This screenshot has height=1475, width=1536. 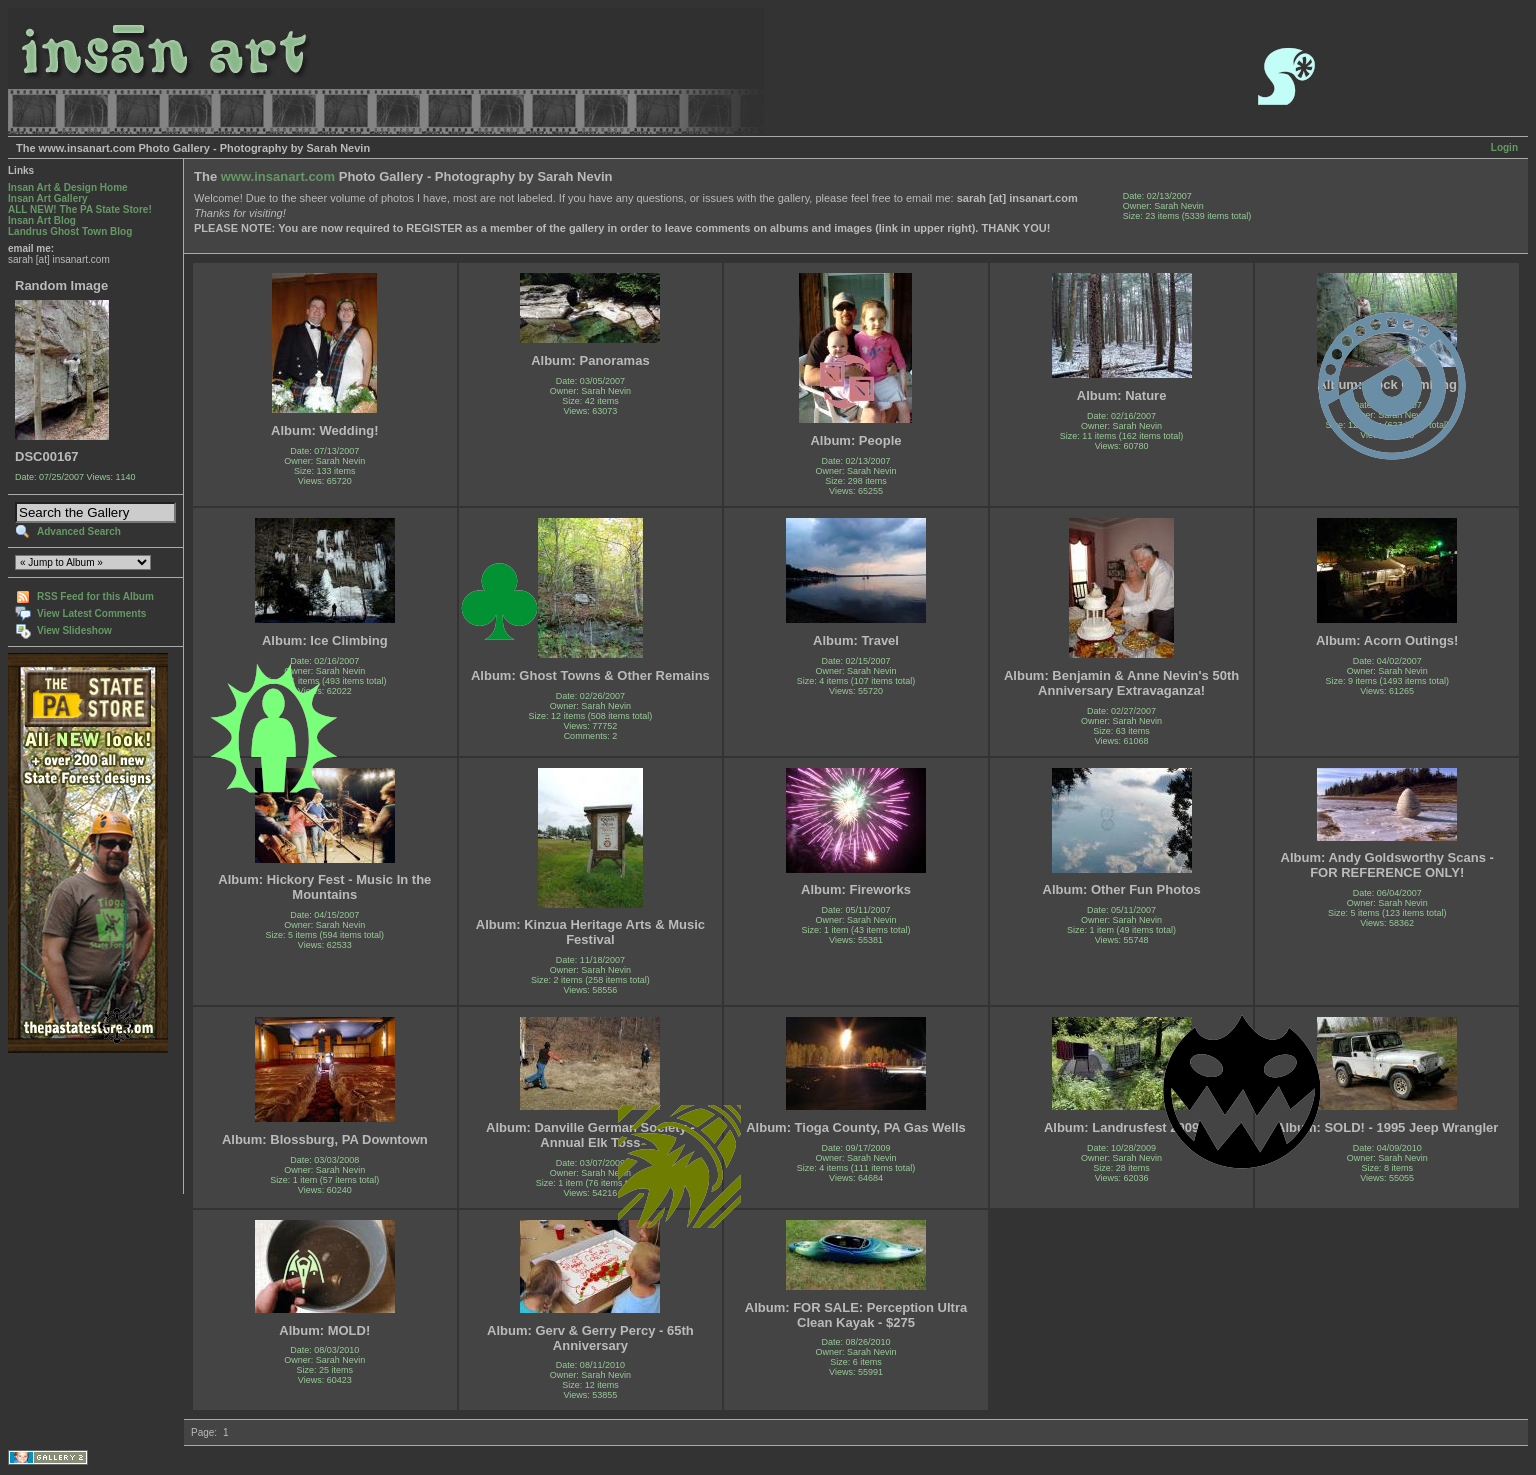 I want to click on select clubs suit in a card game, so click(x=499, y=601).